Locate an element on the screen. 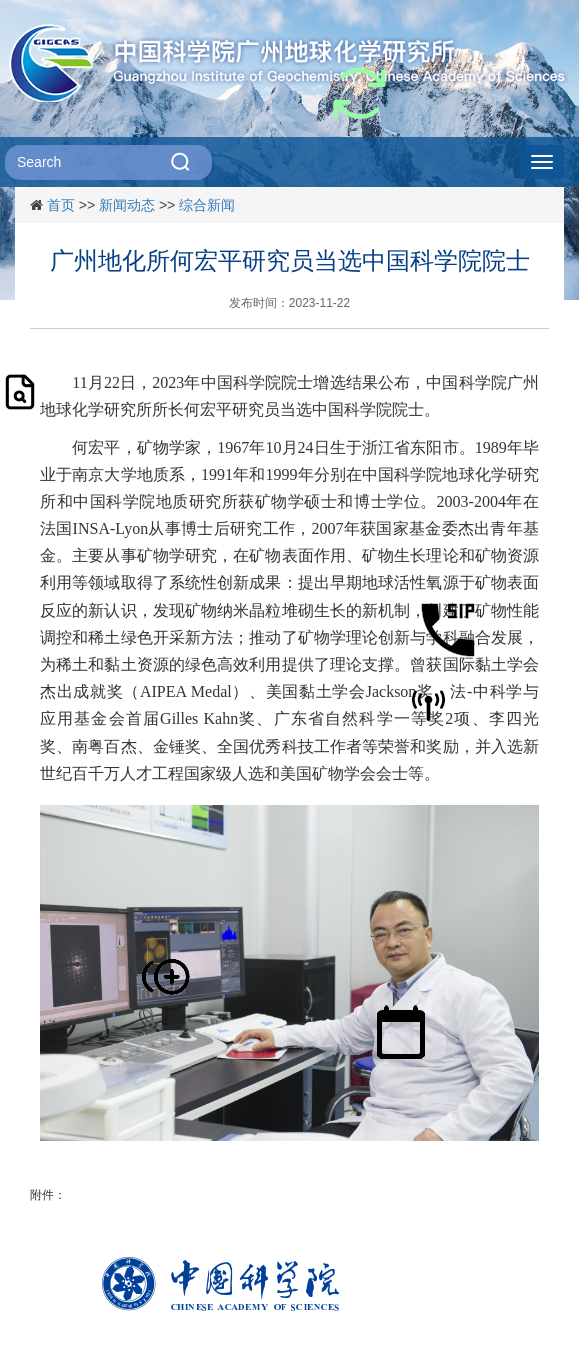 This screenshot has width=579, height=1356. view today's date is located at coordinates (401, 1032).